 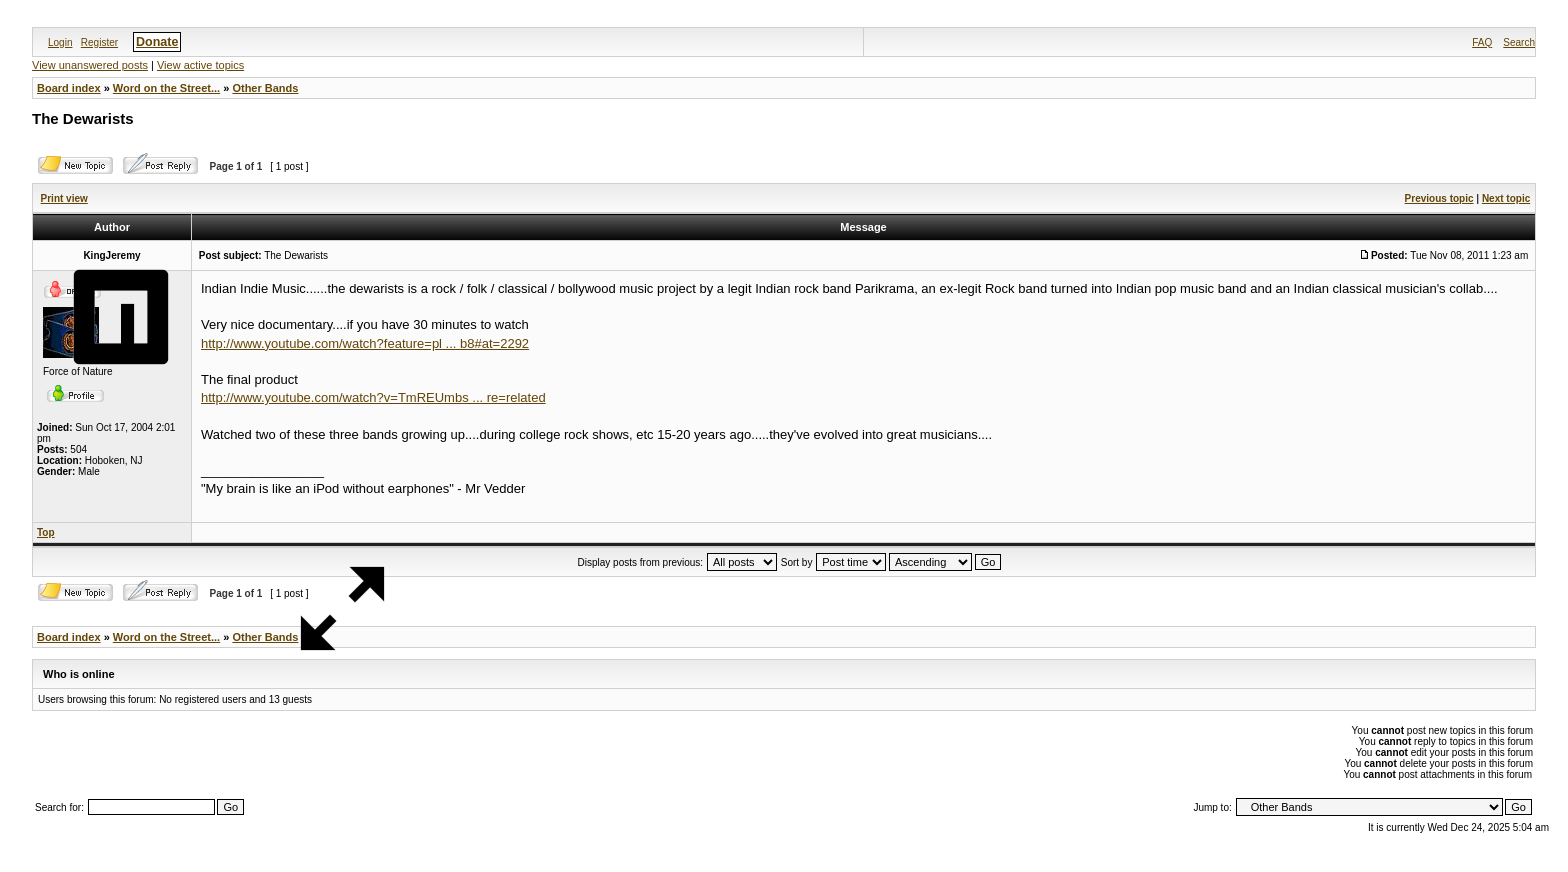 I want to click on npm (node package manager) logo, so click(x=121, y=317).